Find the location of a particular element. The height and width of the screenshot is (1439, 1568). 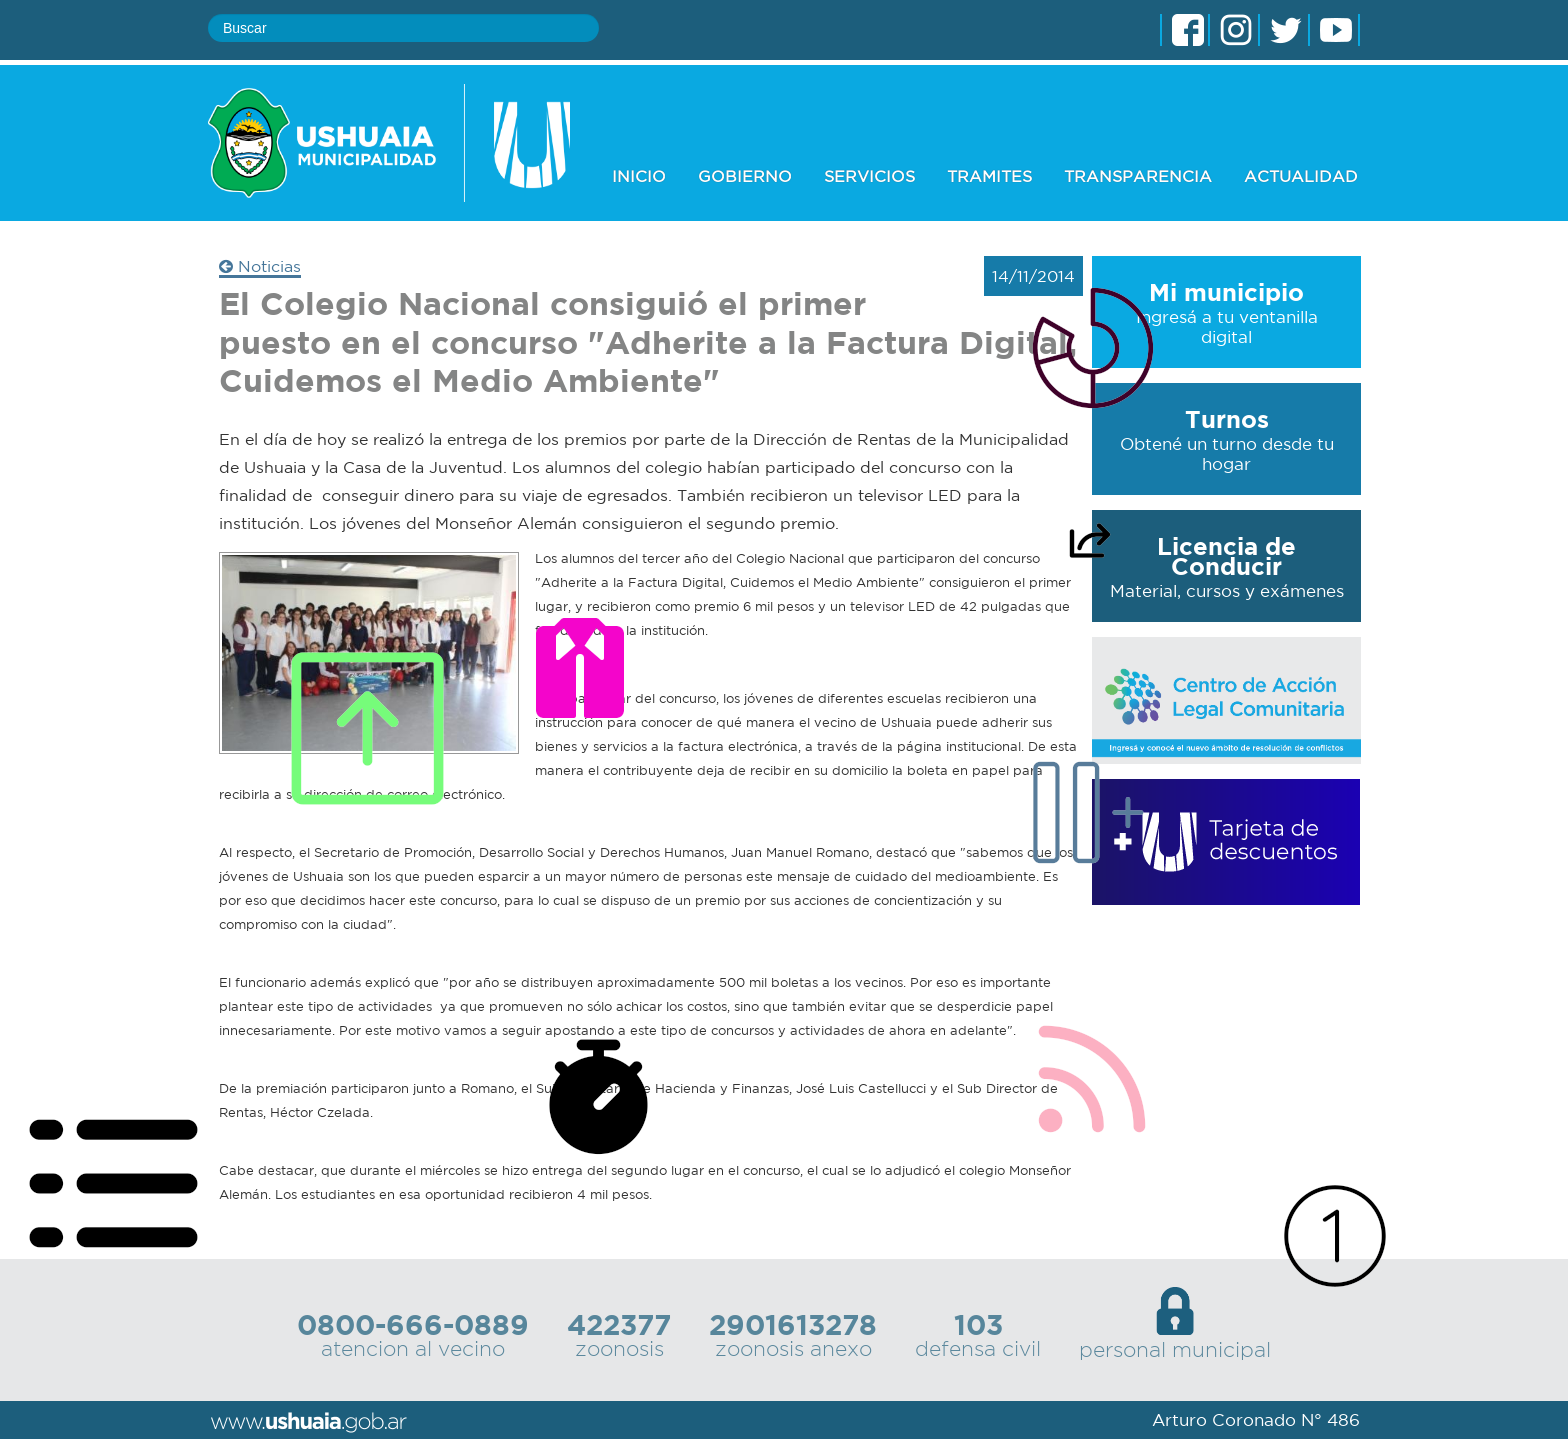

start a timer or countdown is located at coordinates (598, 1099).